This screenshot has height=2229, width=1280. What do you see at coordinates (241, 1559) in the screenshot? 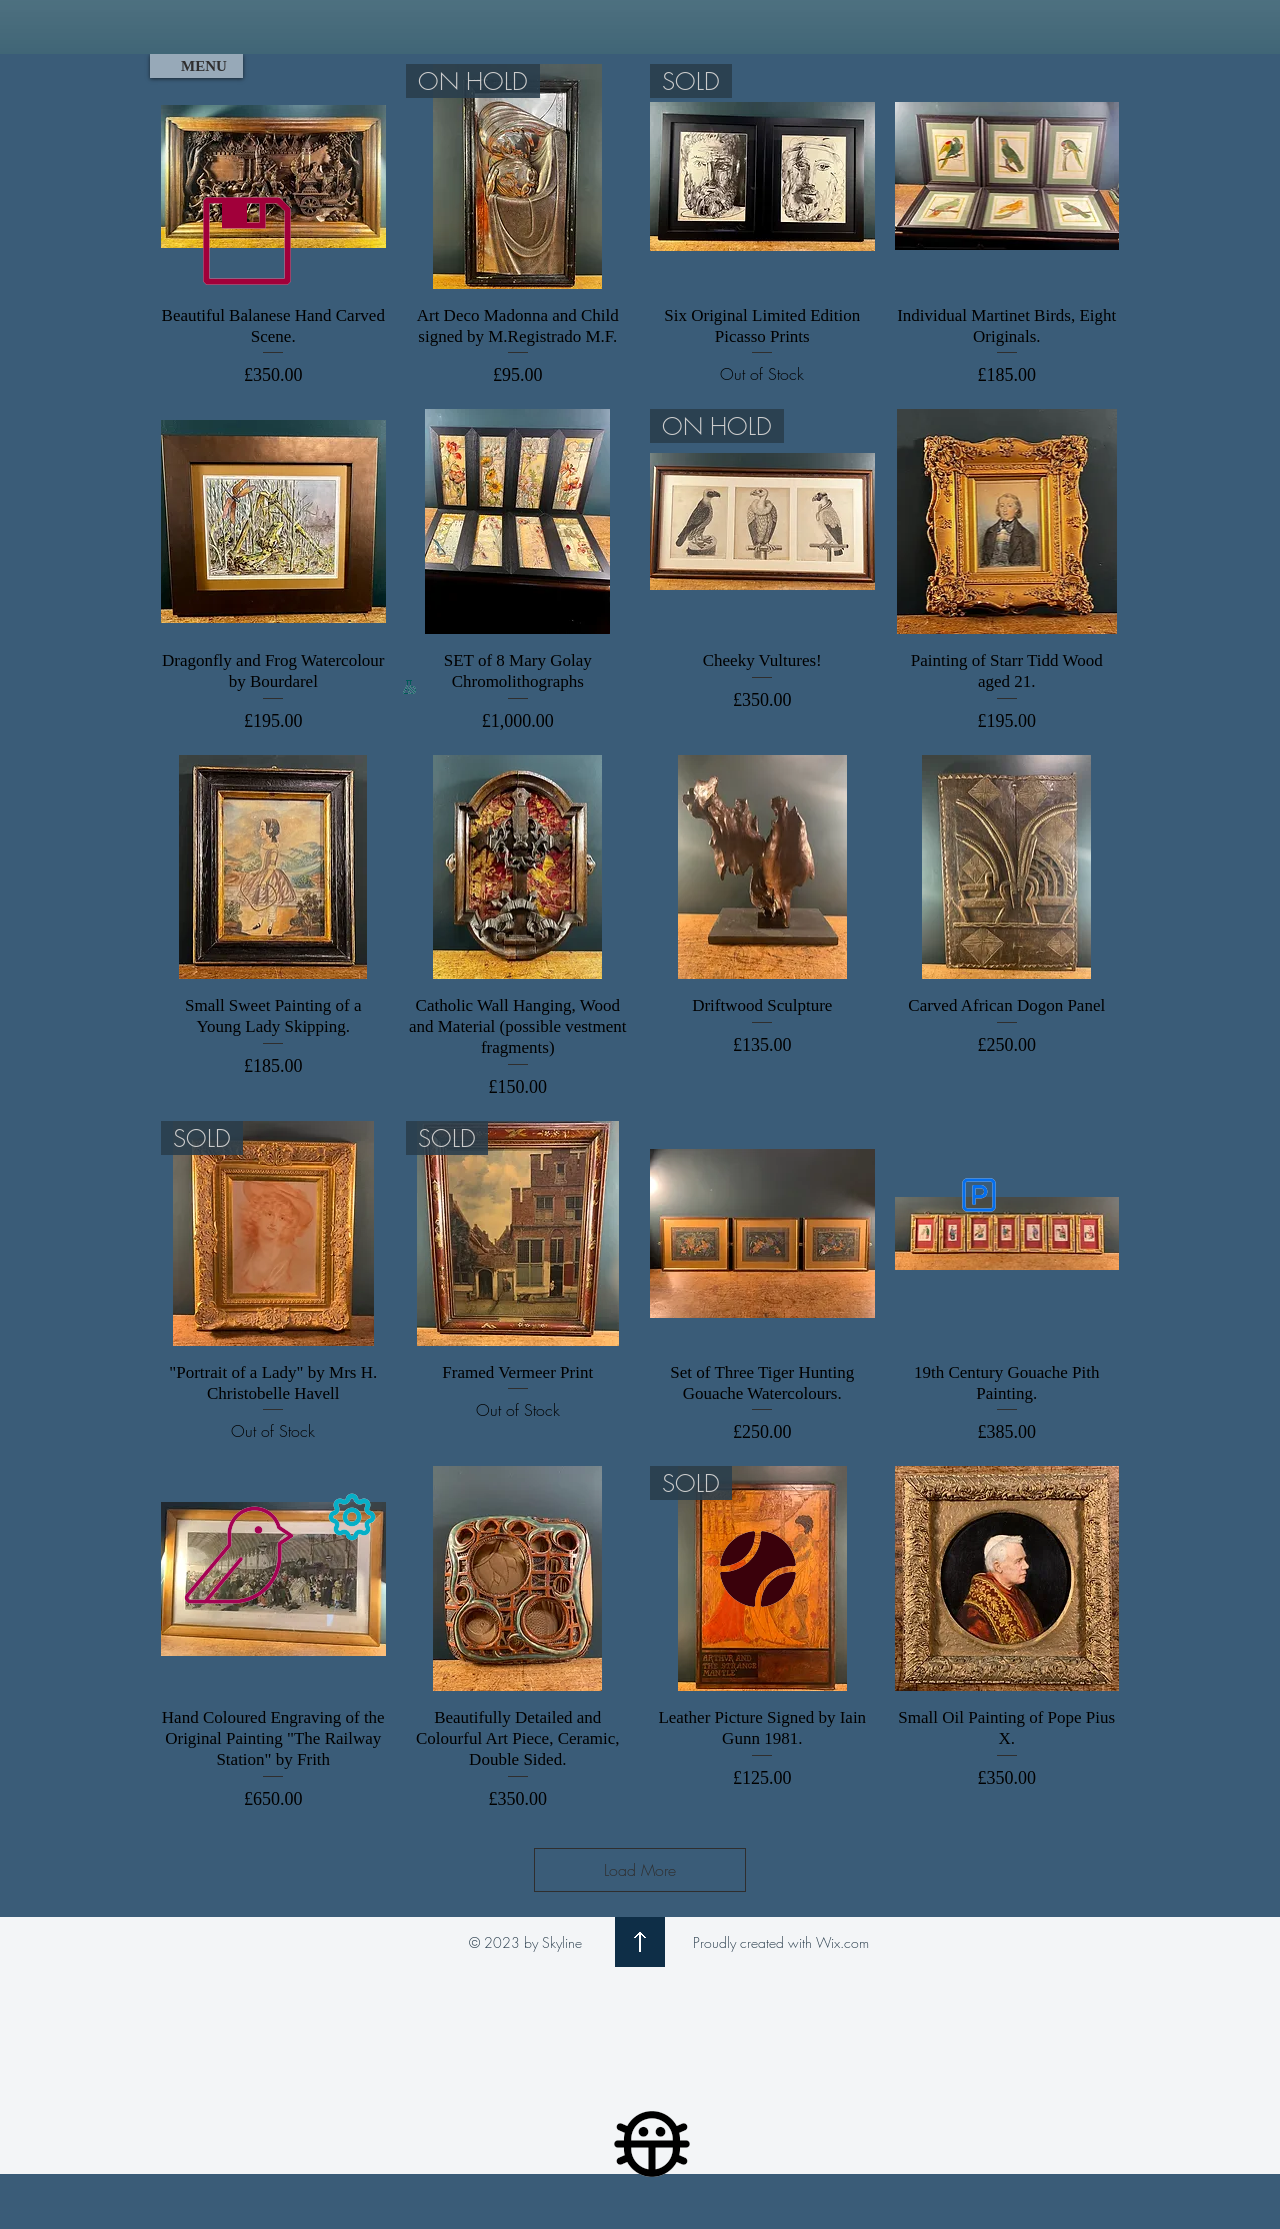
I see `navigate to twitter or social media sharing` at bounding box center [241, 1559].